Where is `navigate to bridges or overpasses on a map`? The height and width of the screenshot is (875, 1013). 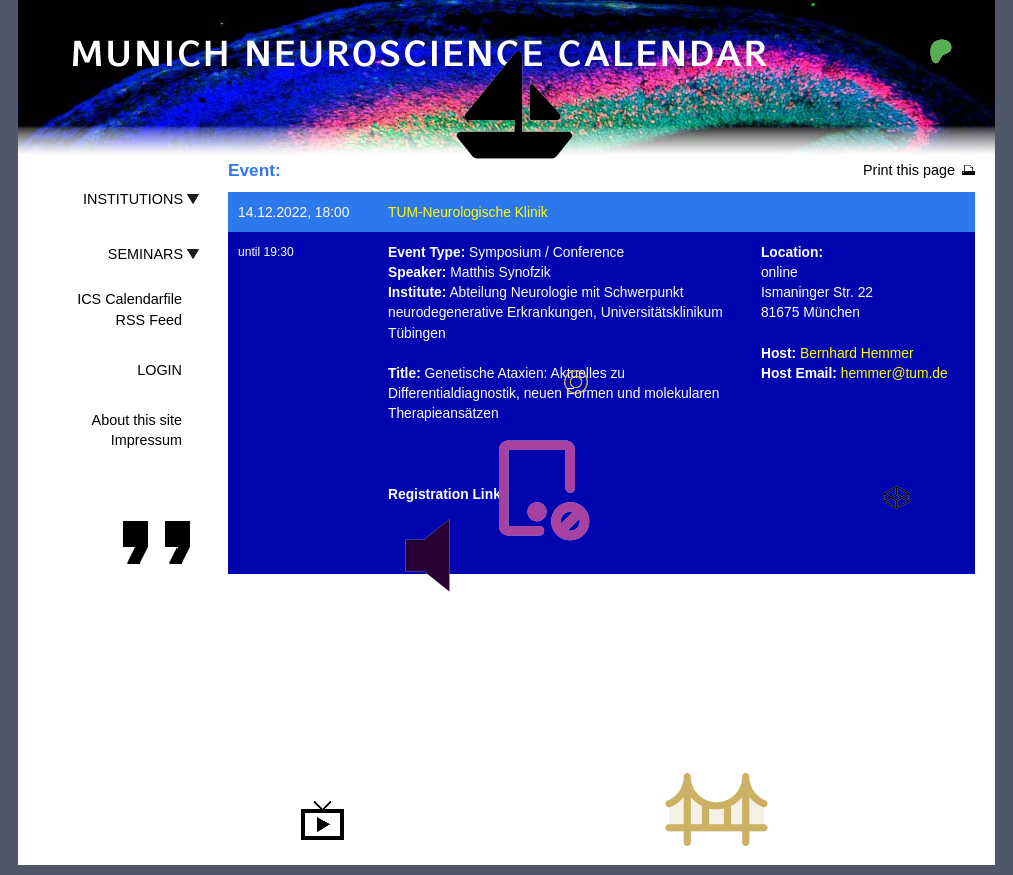 navigate to bridges or overpasses on a map is located at coordinates (716, 809).